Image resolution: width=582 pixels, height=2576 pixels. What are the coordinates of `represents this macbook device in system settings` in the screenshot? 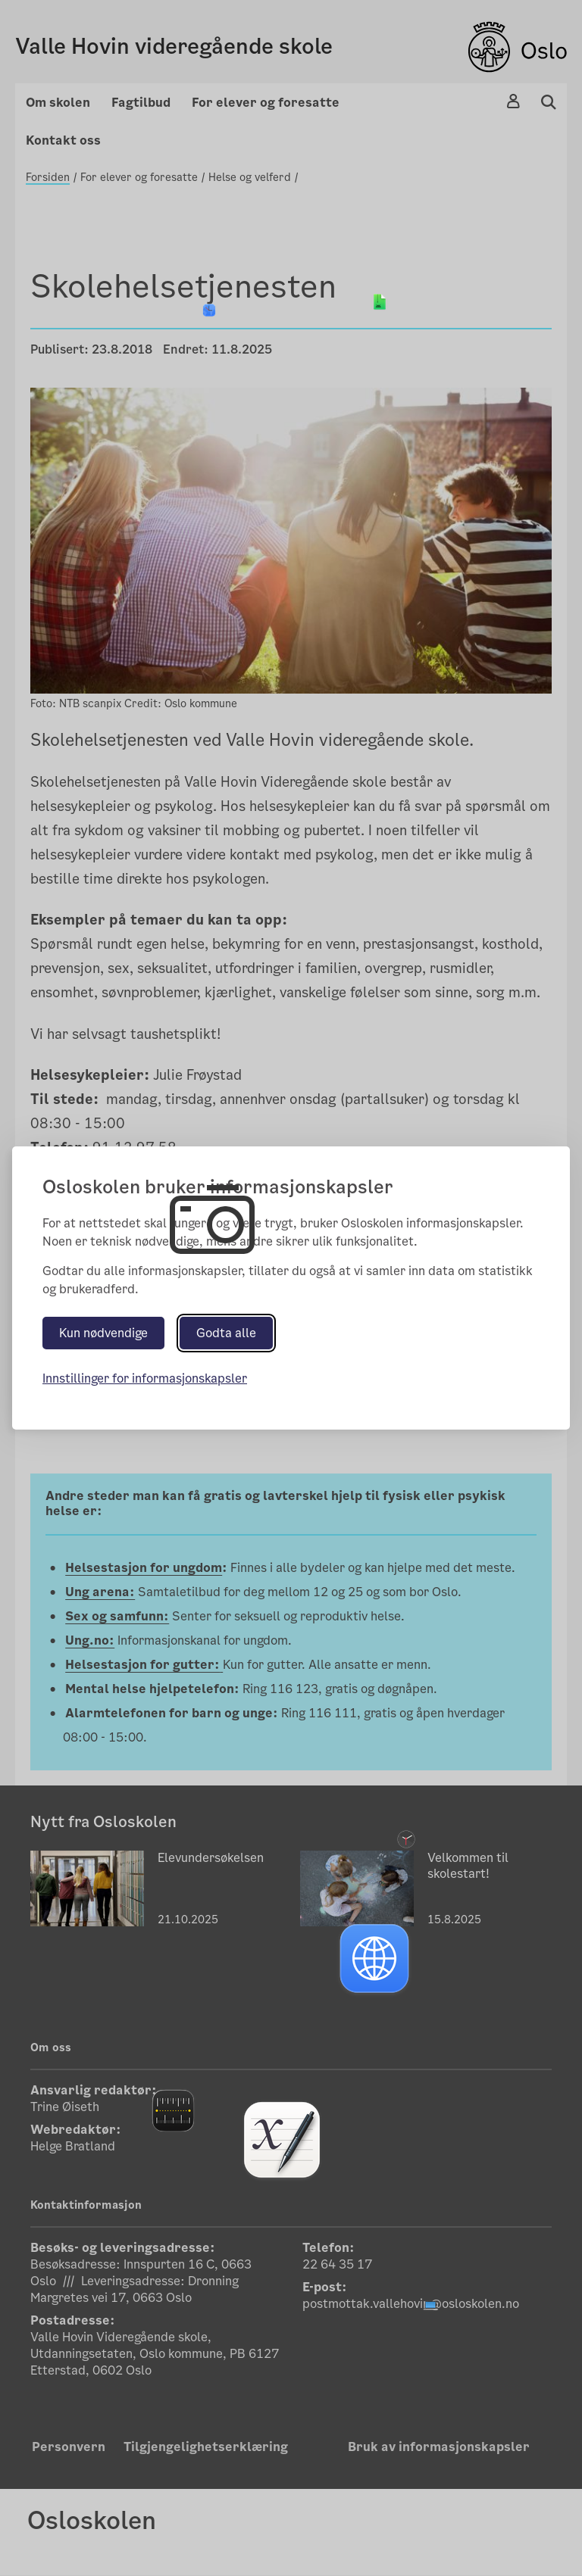 It's located at (430, 2304).